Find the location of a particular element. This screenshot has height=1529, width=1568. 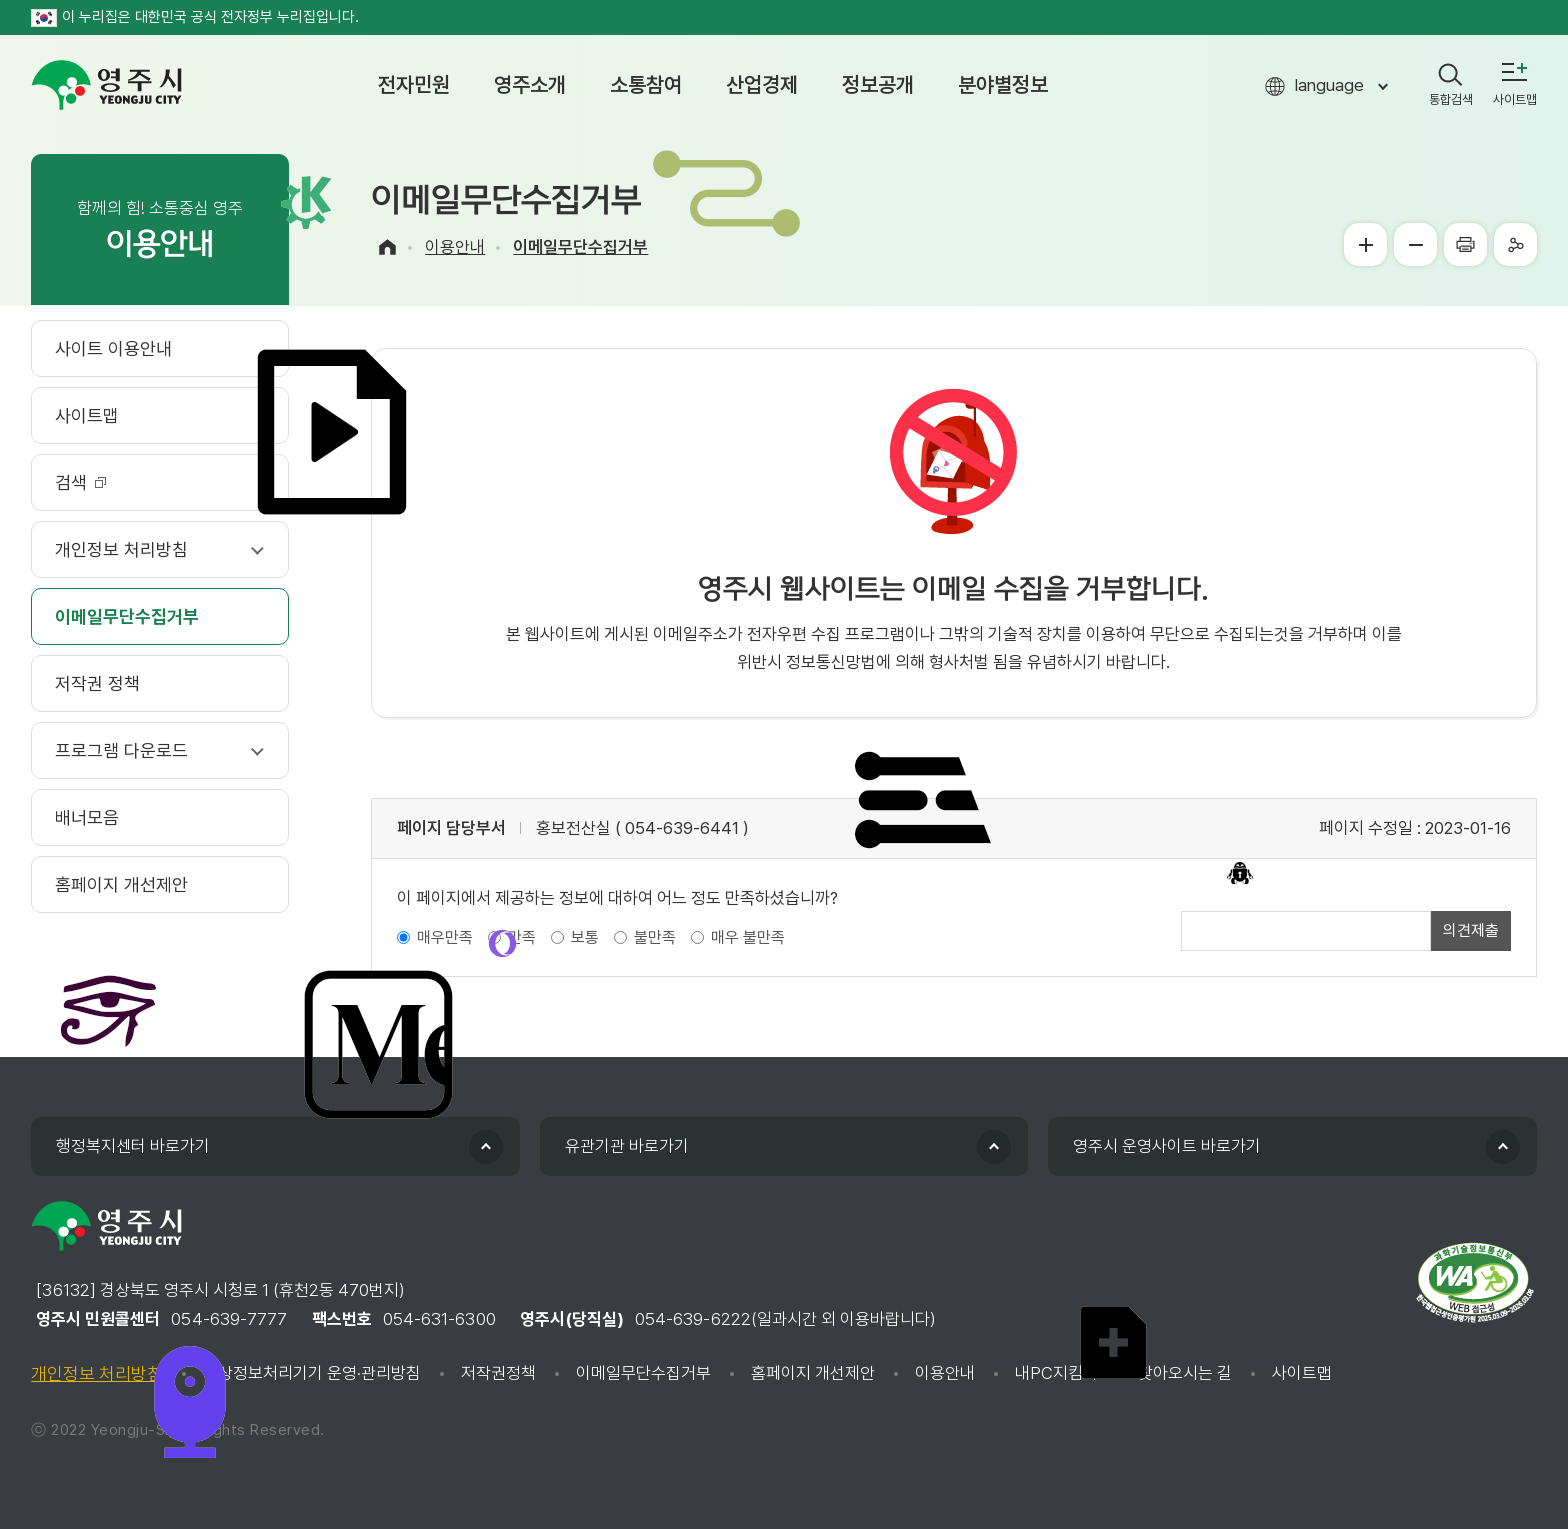

create a new file is located at coordinates (1113, 1342).